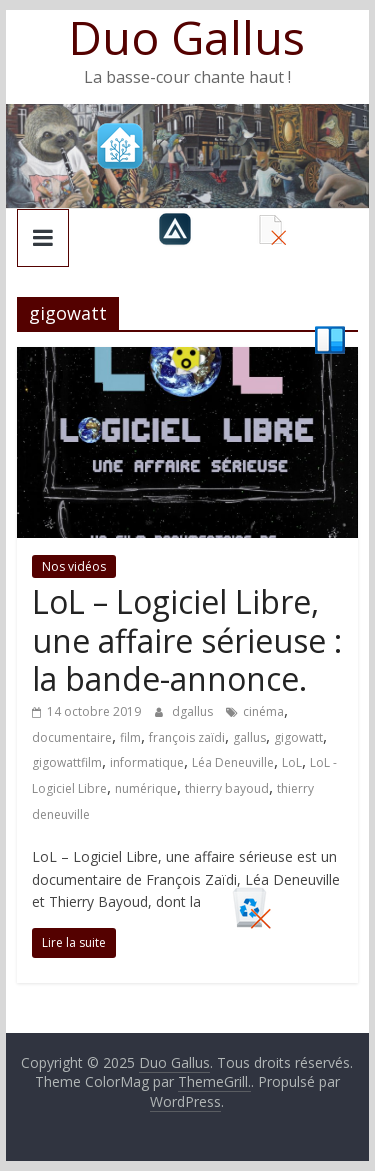 The width and height of the screenshot is (375, 1171). What do you see at coordinates (270, 229) in the screenshot?
I see `delete a file or document` at bounding box center [270, 229].